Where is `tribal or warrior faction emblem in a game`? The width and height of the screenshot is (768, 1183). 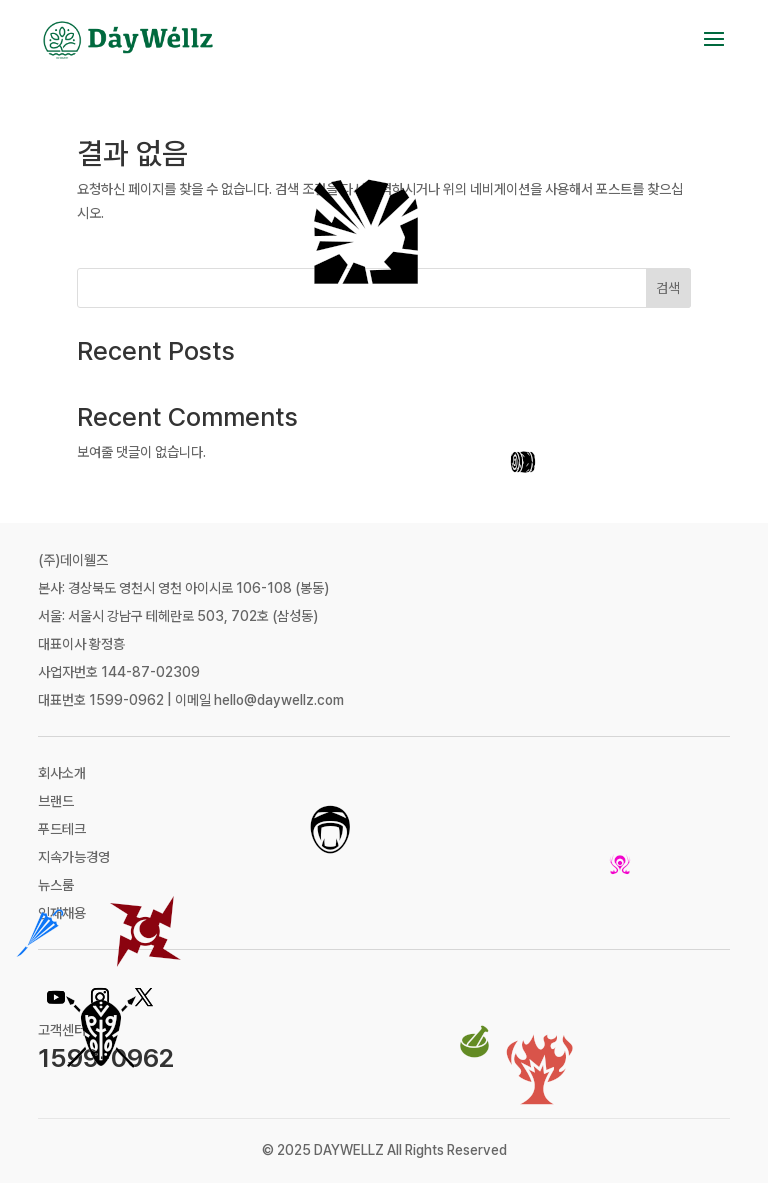 tribal or warrior faction emblem in a game is located at coordinates (101, 1032).